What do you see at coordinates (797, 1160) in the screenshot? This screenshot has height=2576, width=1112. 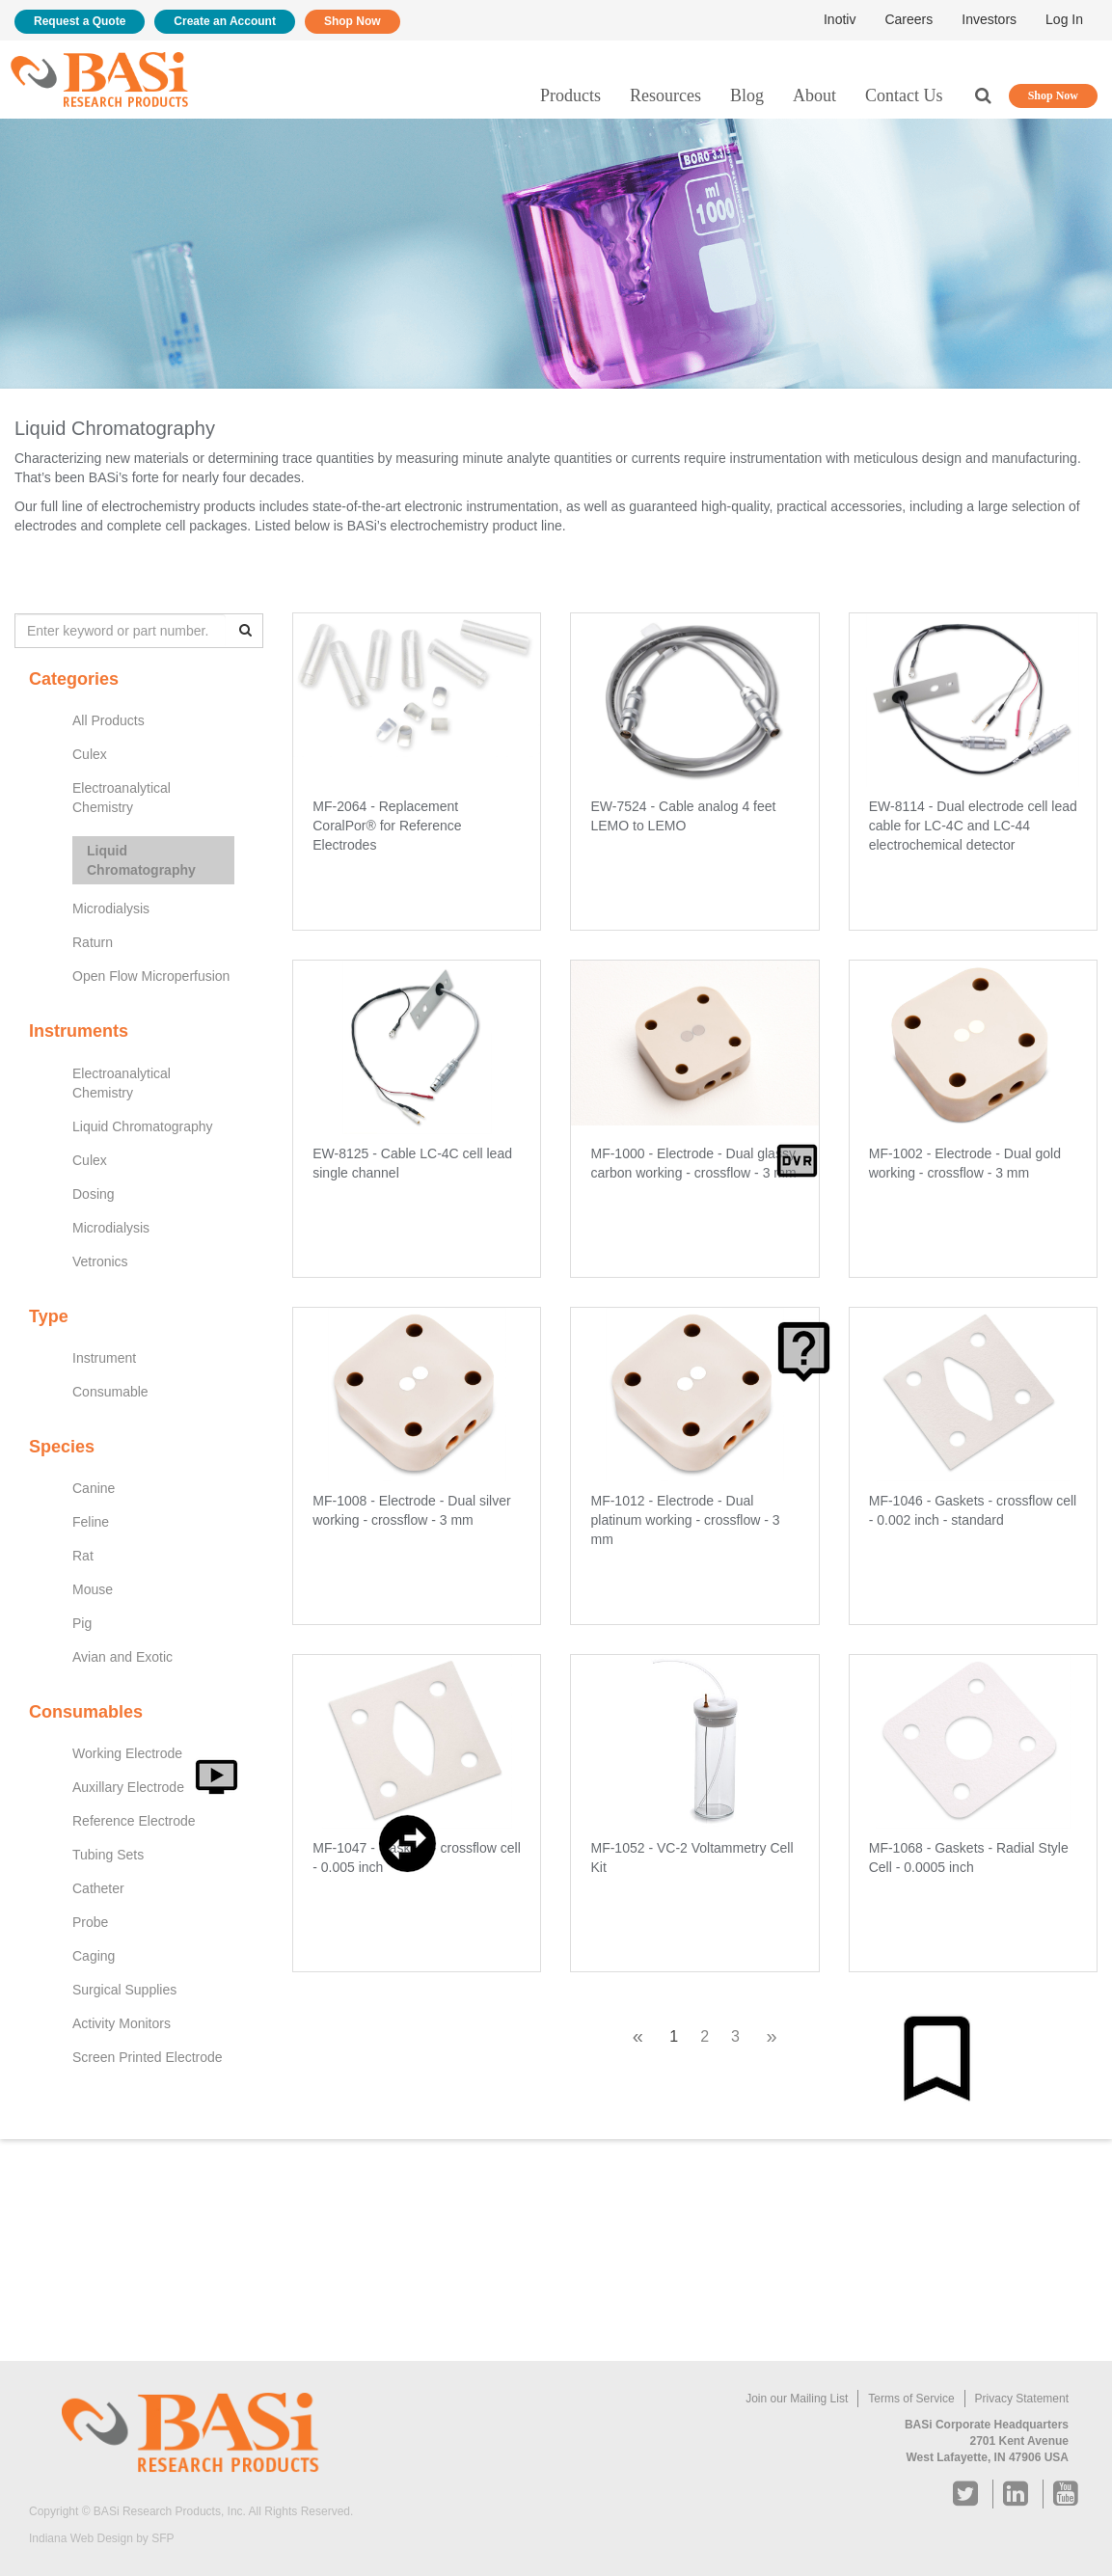 I see `access DVR recordings` at bounding box center [797, 1160].